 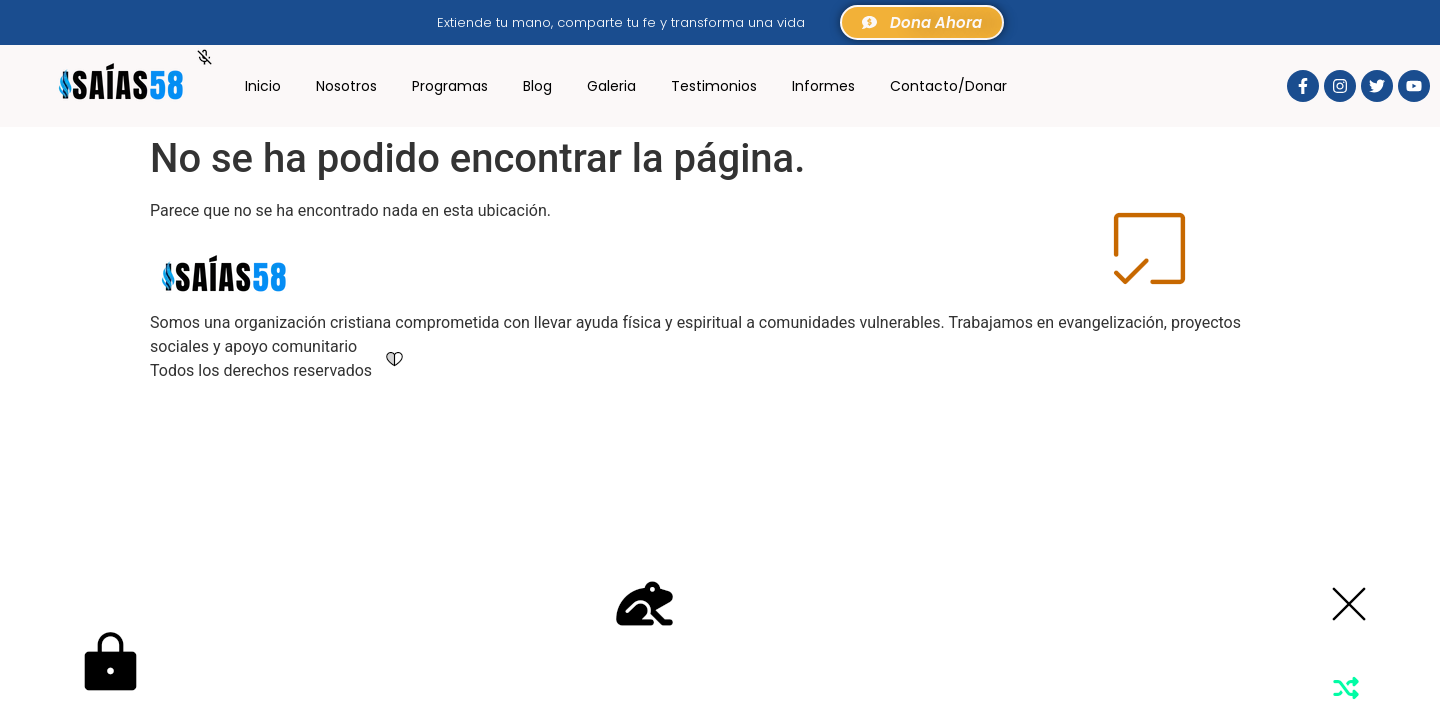 What do you see at coordinates (1149, 248) in the screenshot?
I see `mark task as complete` at bounding box center [1149, 248].